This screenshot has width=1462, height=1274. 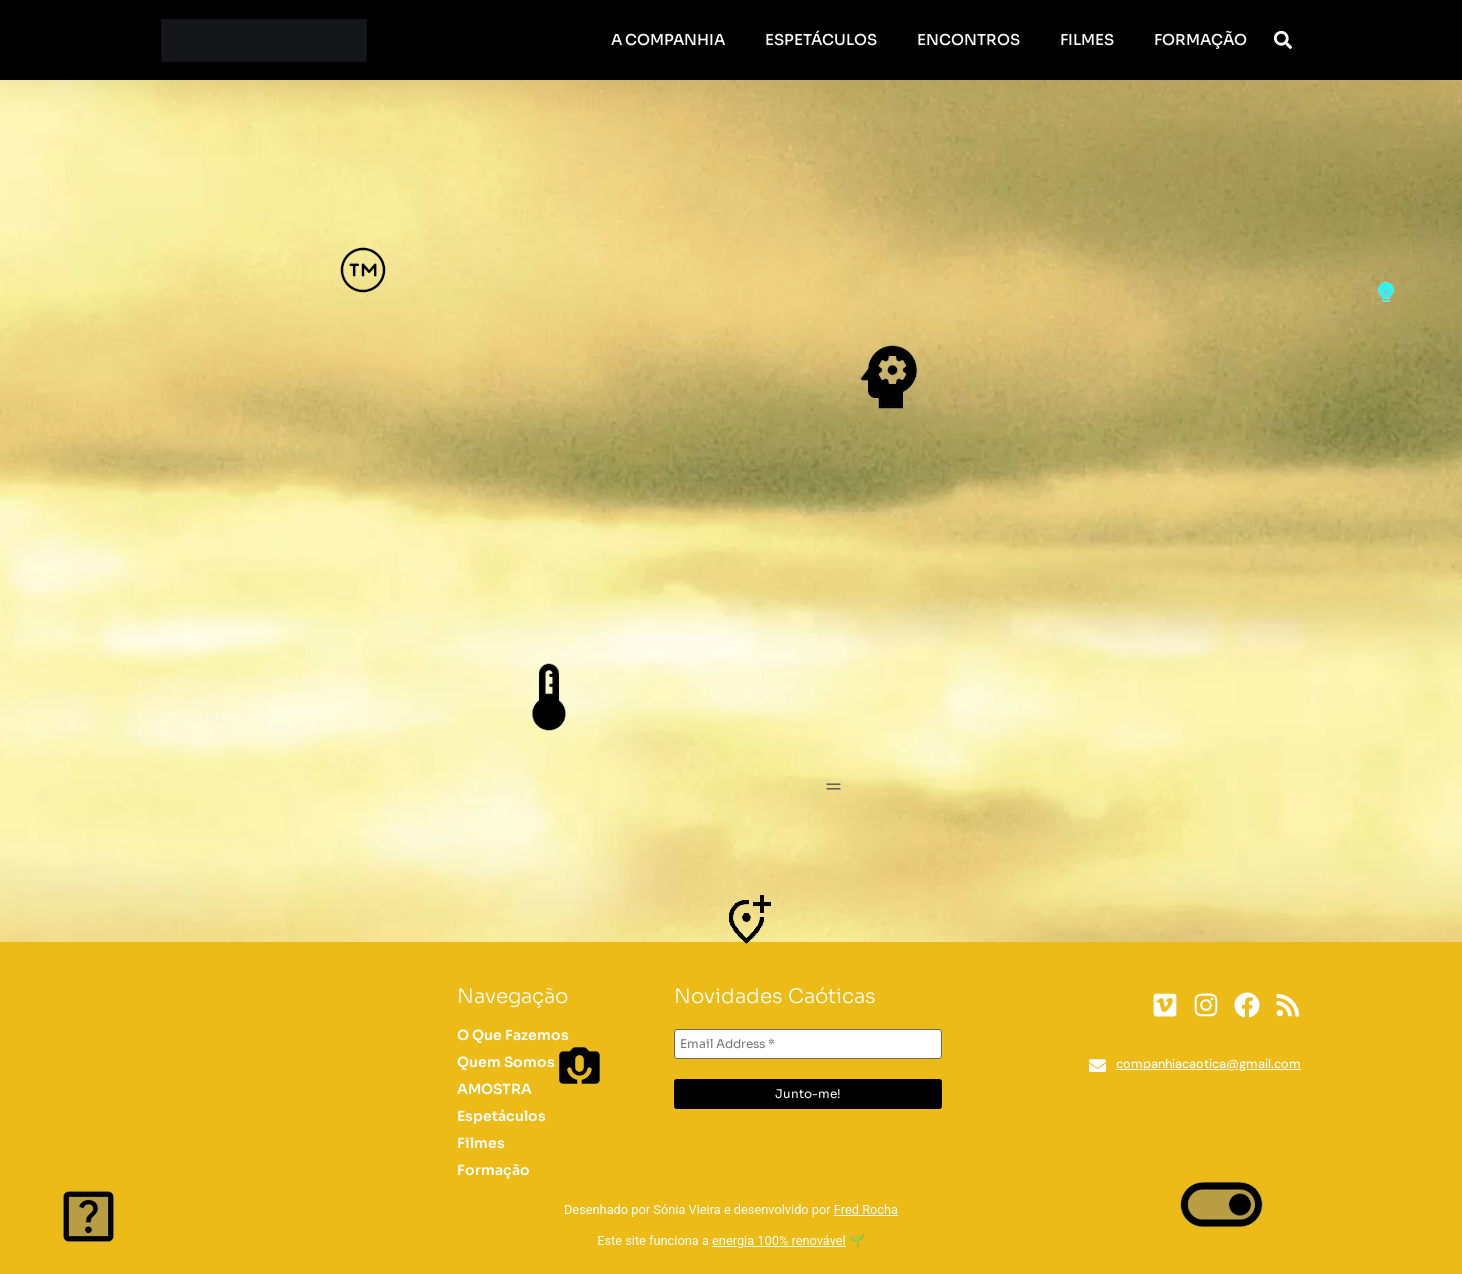 I want to click on adjust temperature settings, so click(x=549, y=697).